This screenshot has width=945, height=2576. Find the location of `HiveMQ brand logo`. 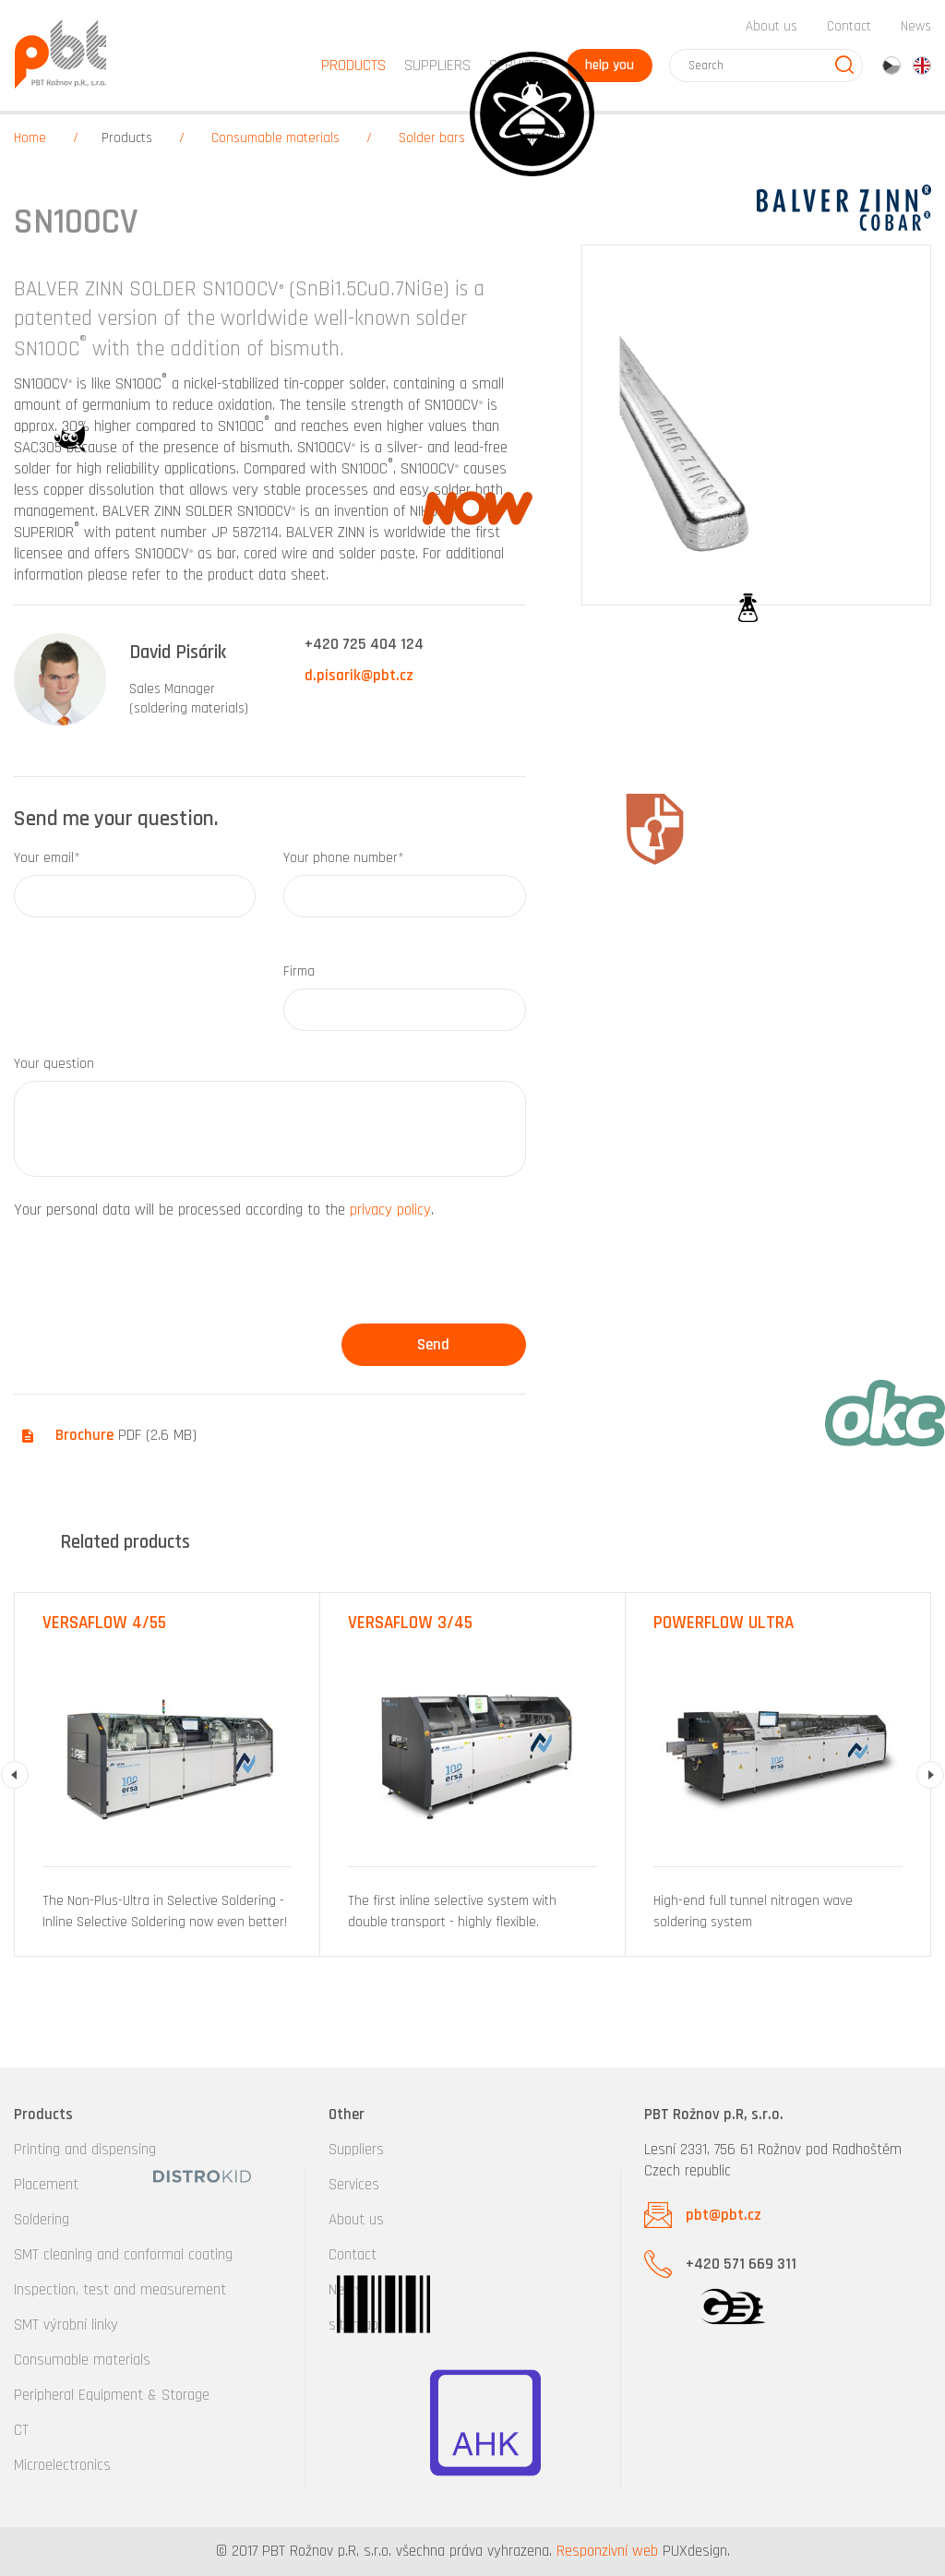

HiveMQ brand logo is located at coordinates (532, 114).